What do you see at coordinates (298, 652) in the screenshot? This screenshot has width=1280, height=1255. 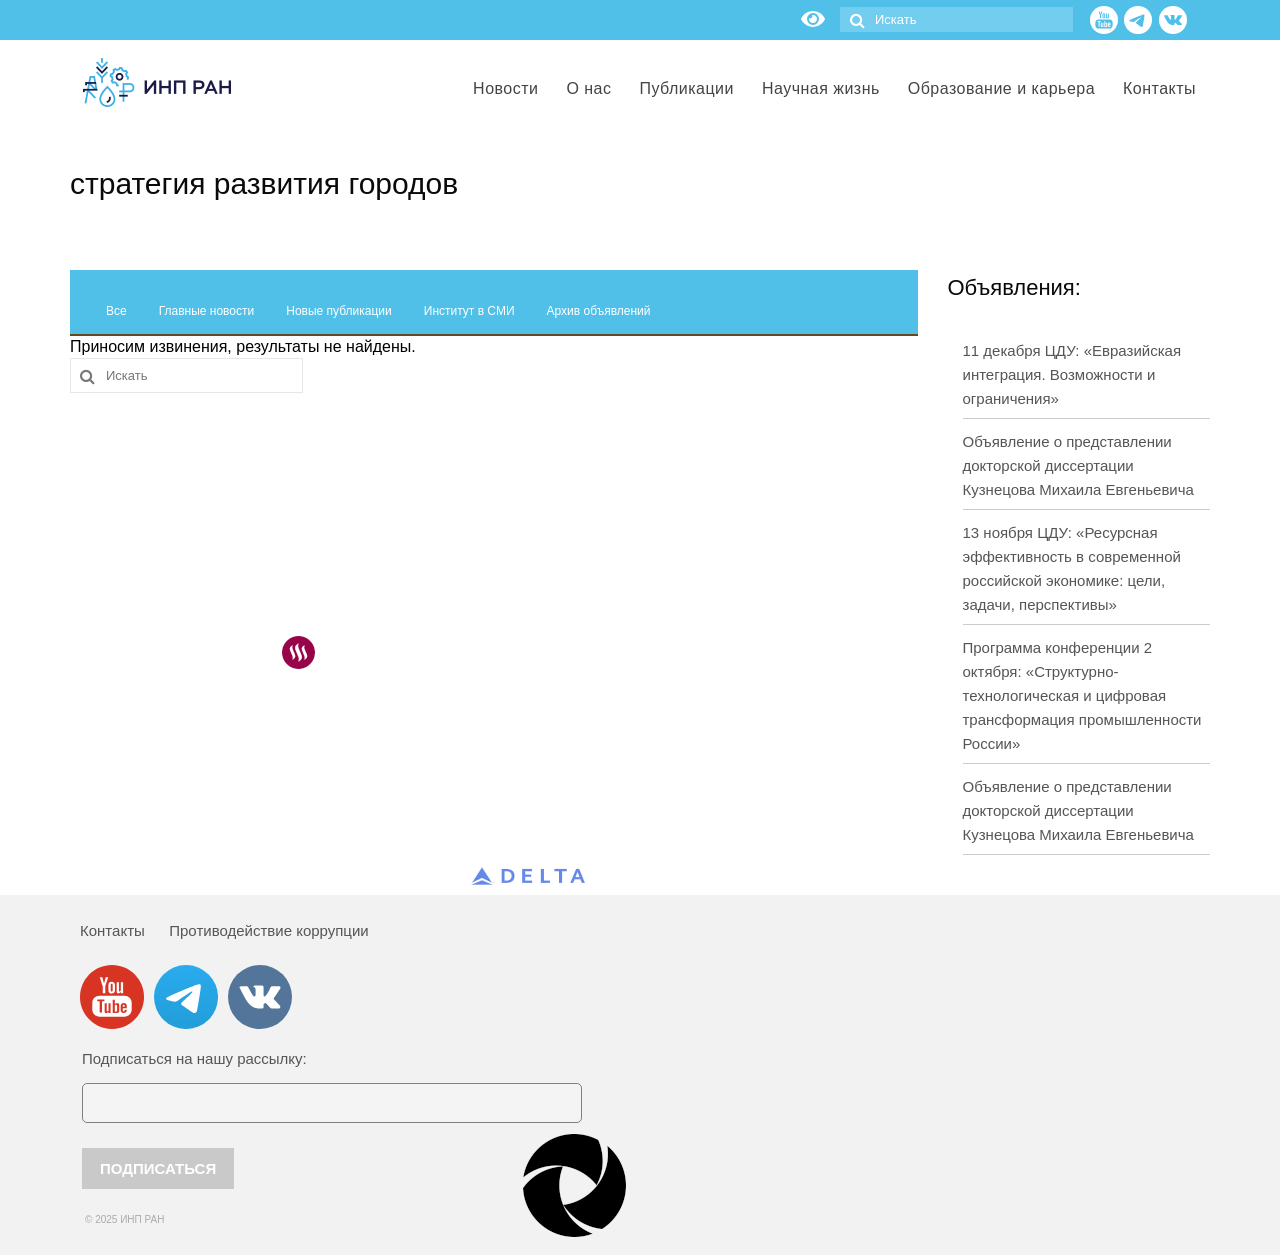 I see `steem blockchain platform logo` at bounding box center [298, 652].